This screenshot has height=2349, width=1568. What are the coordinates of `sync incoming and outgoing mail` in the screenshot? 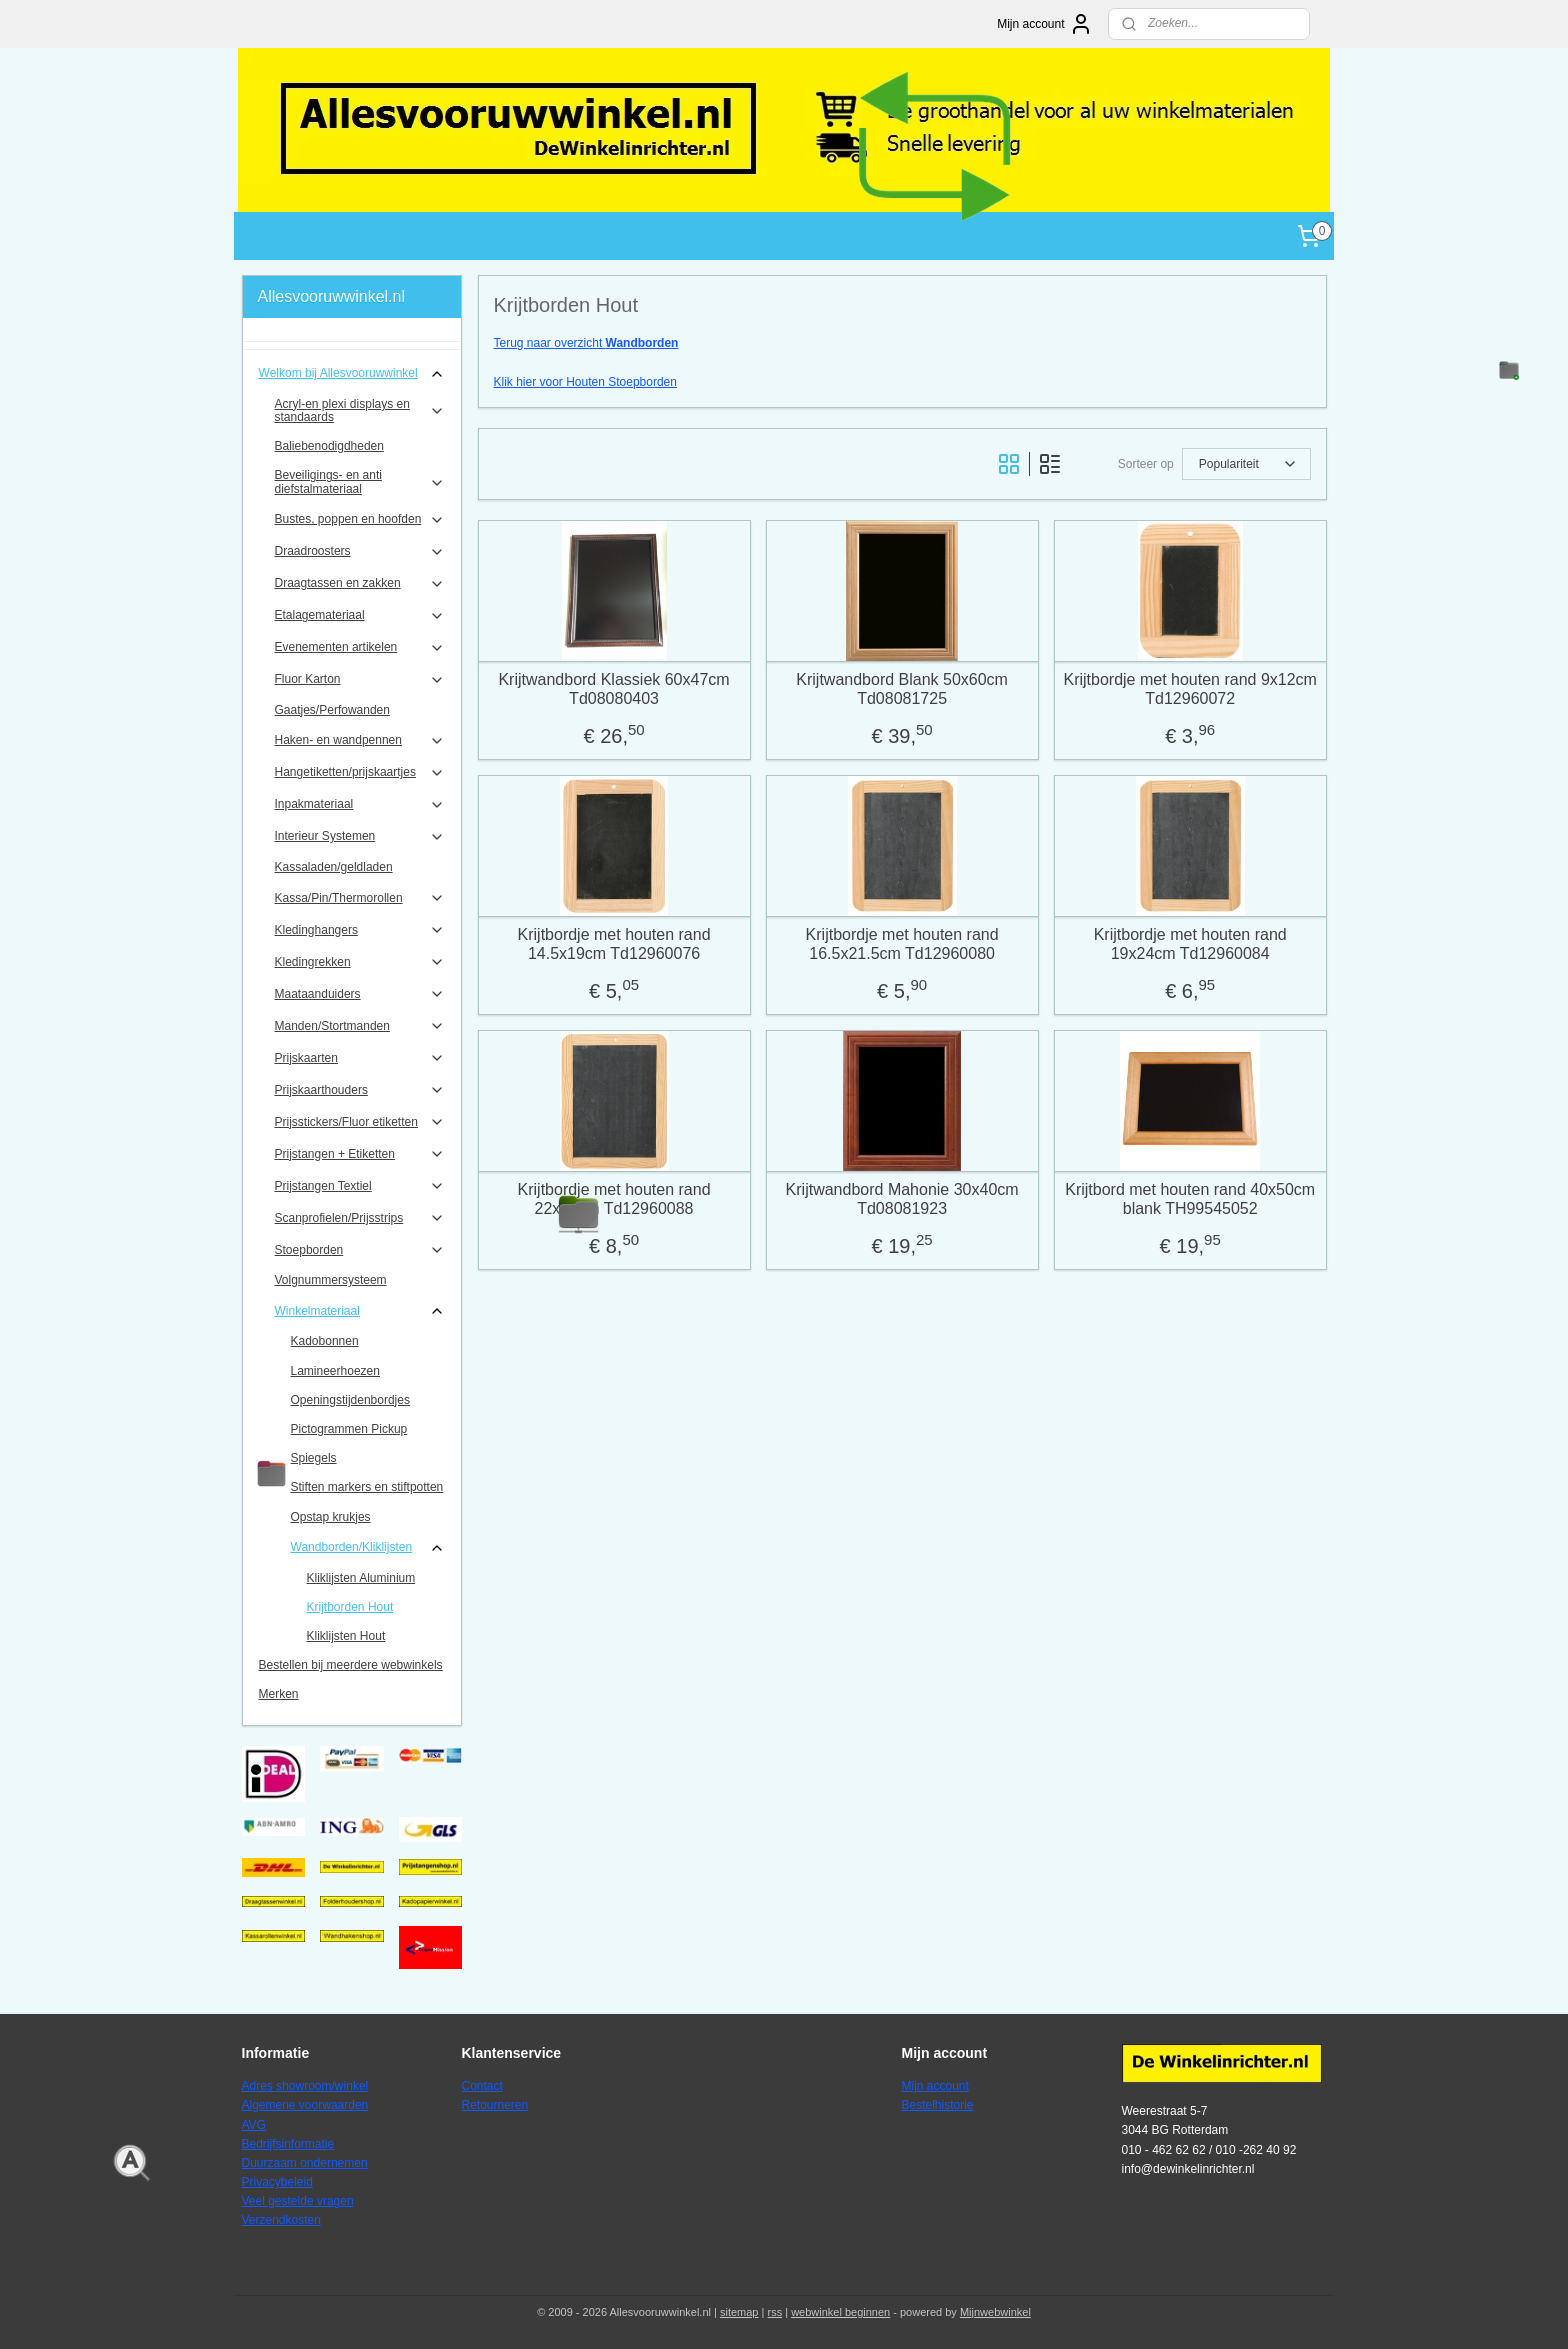 It's located at (936, 145).